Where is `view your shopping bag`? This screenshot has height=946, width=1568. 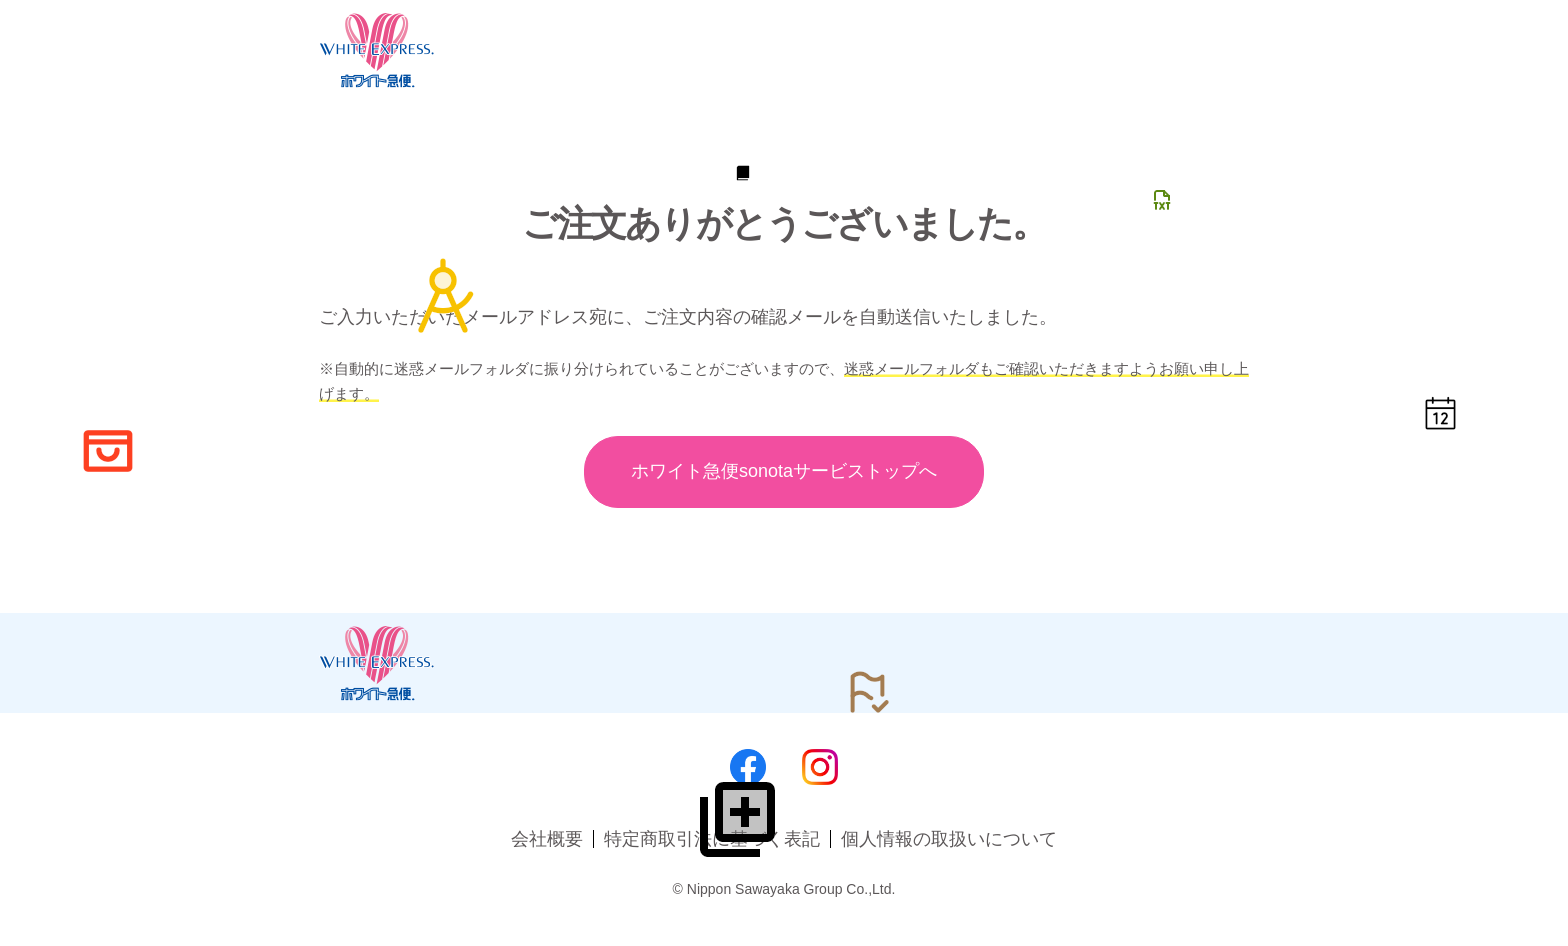
view your shopping bag is located at coordinates (108, 451).